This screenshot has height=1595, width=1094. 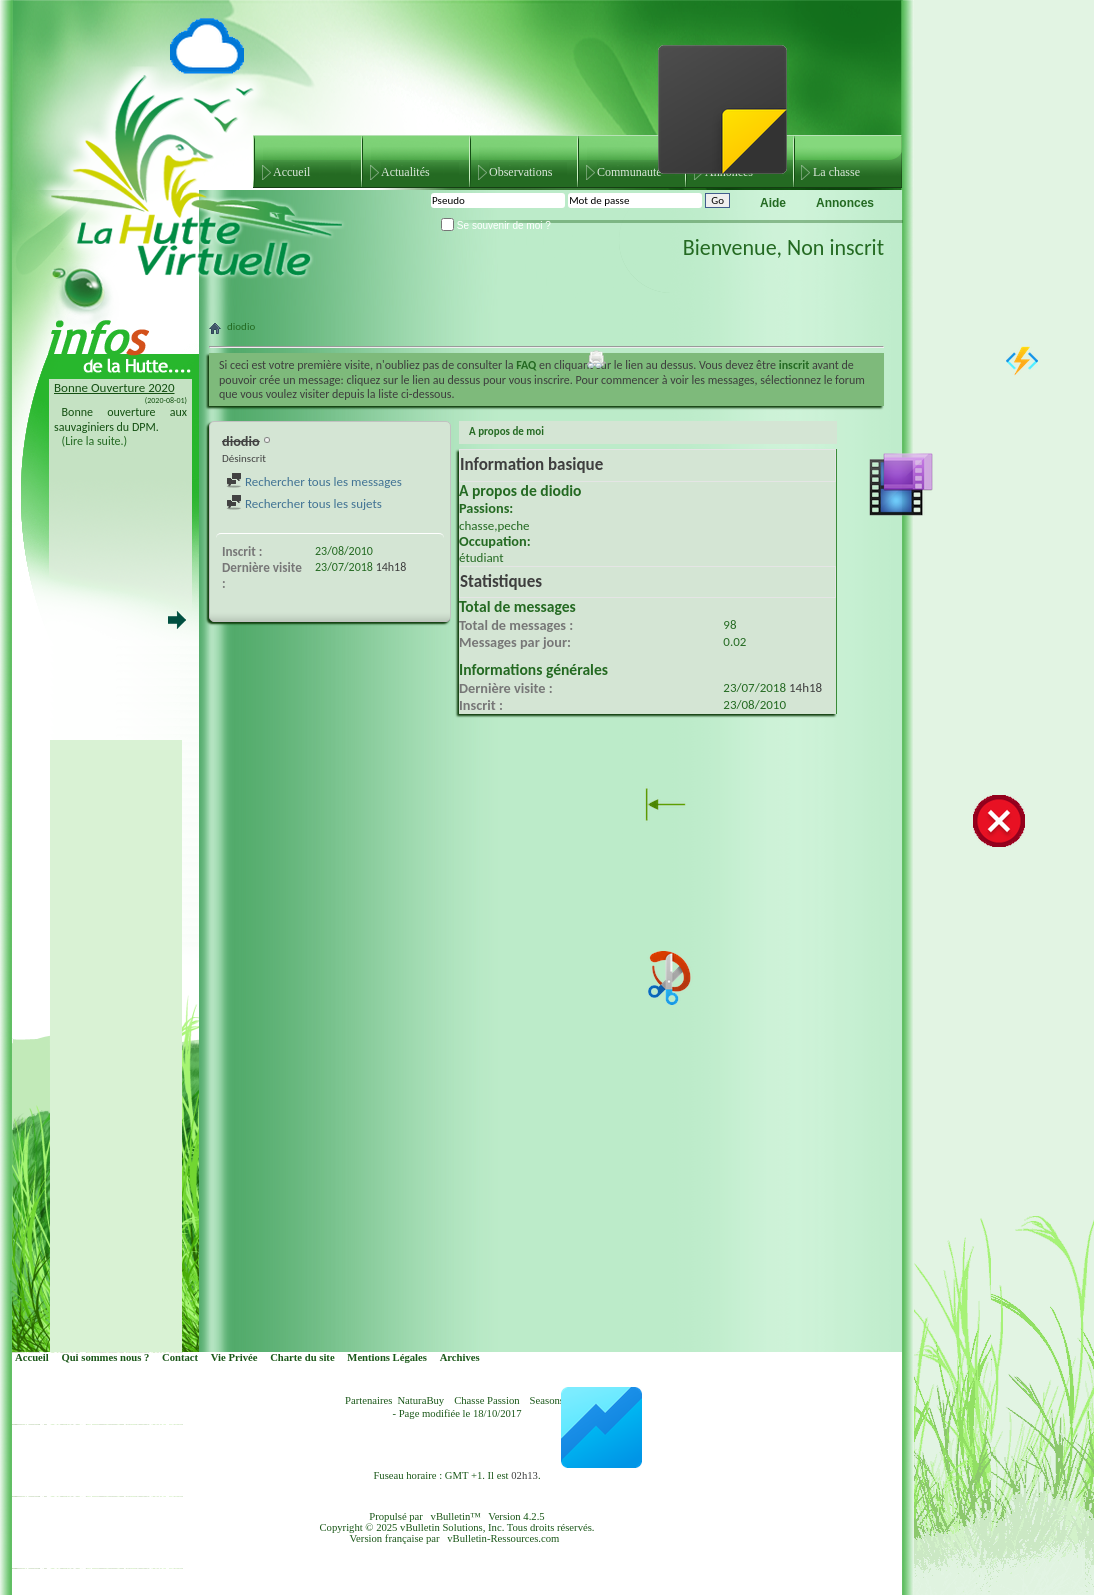 I want to click on indicates a OneDrive sync error, so click(x=999, y=821).